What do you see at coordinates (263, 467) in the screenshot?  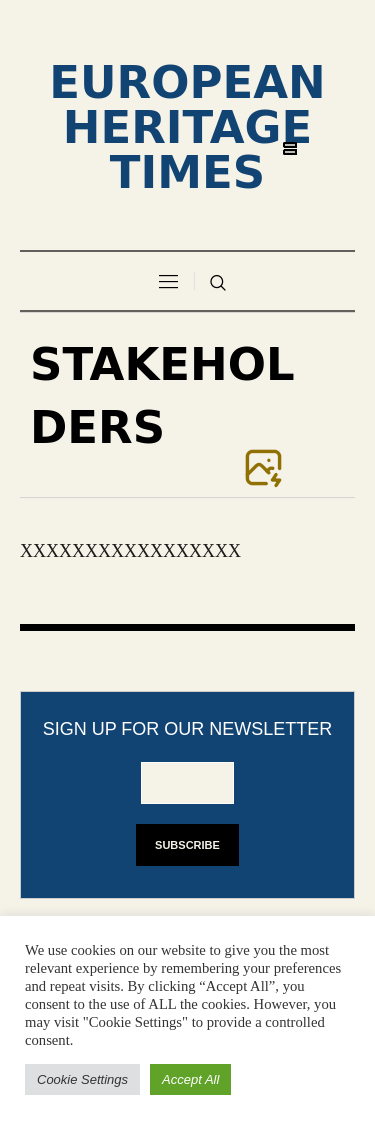 I see `quick photo enhancement or auto-fix` at bounding box center [263, 467].